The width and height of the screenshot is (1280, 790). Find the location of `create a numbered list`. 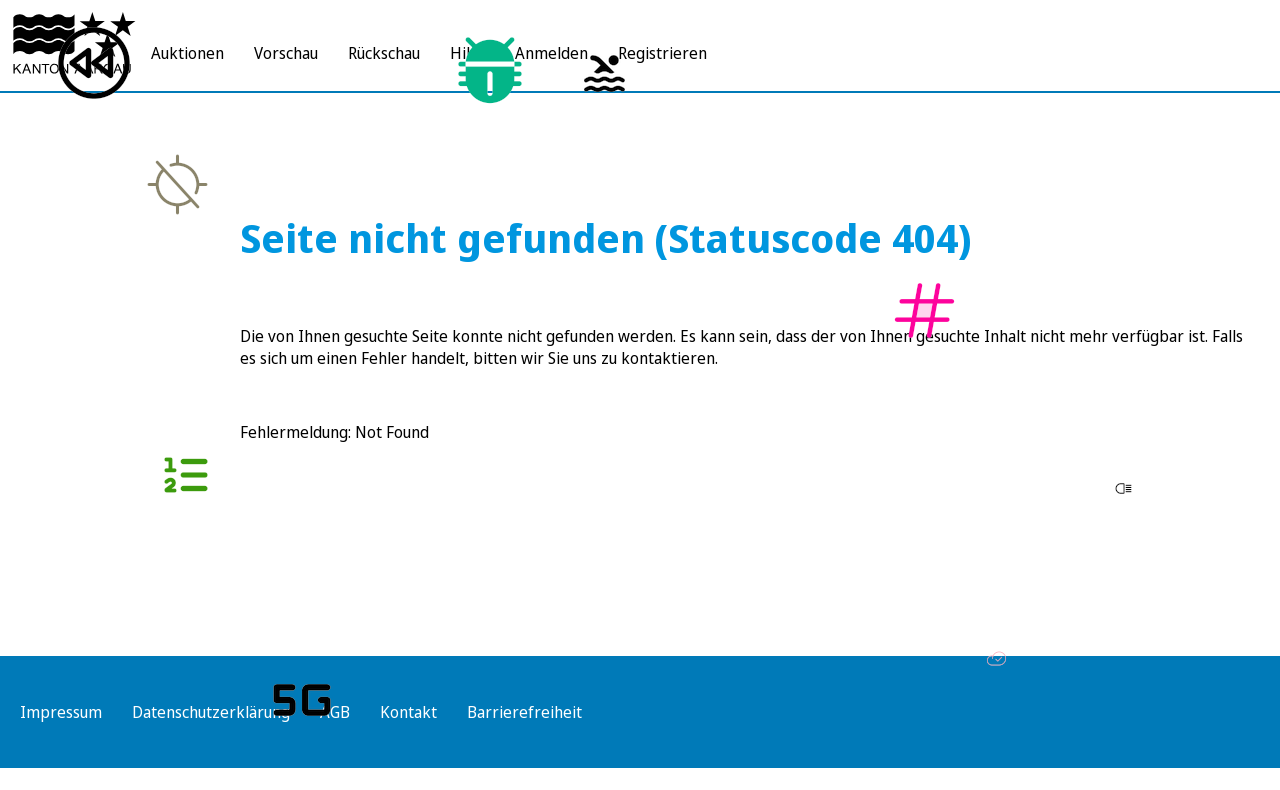

create a numbered list is located at coordinates (186, 475).